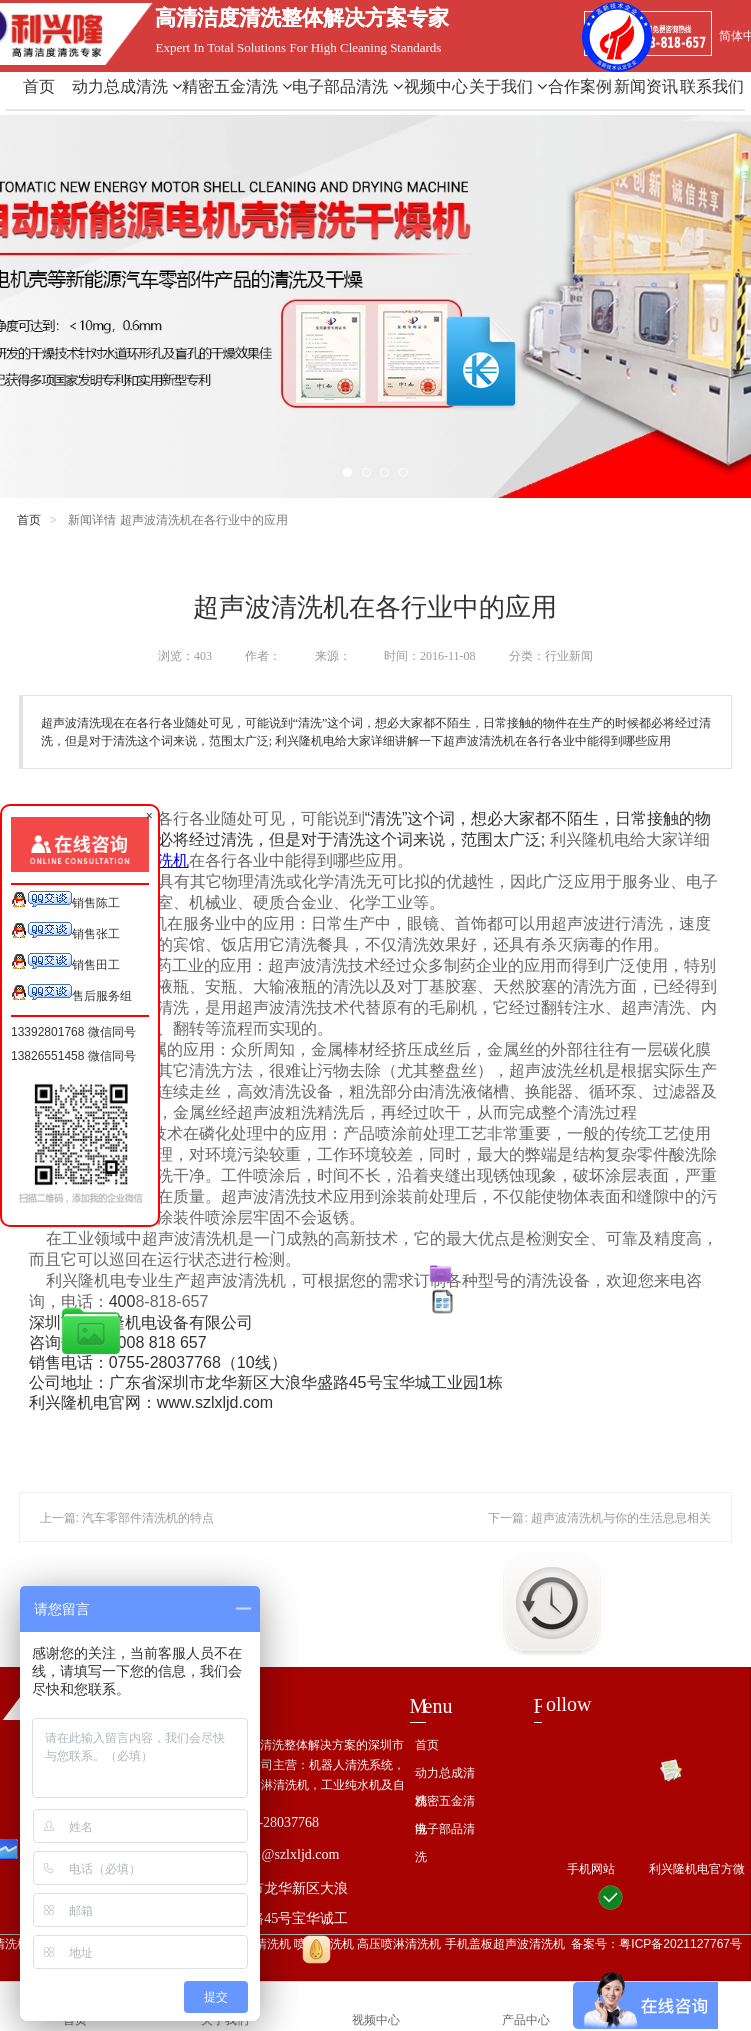  I want to click on open desktop folder, so click(440, 1273).